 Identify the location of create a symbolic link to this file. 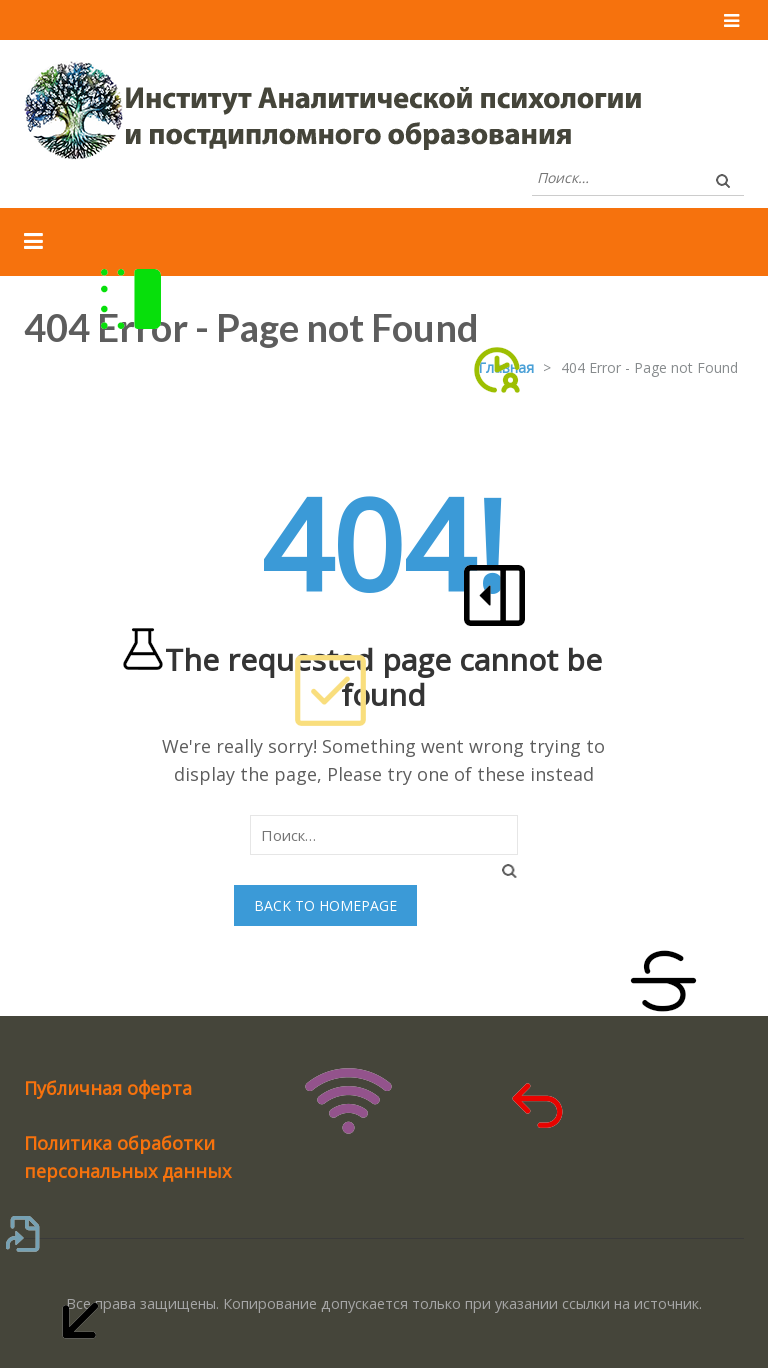
(25, 1235).